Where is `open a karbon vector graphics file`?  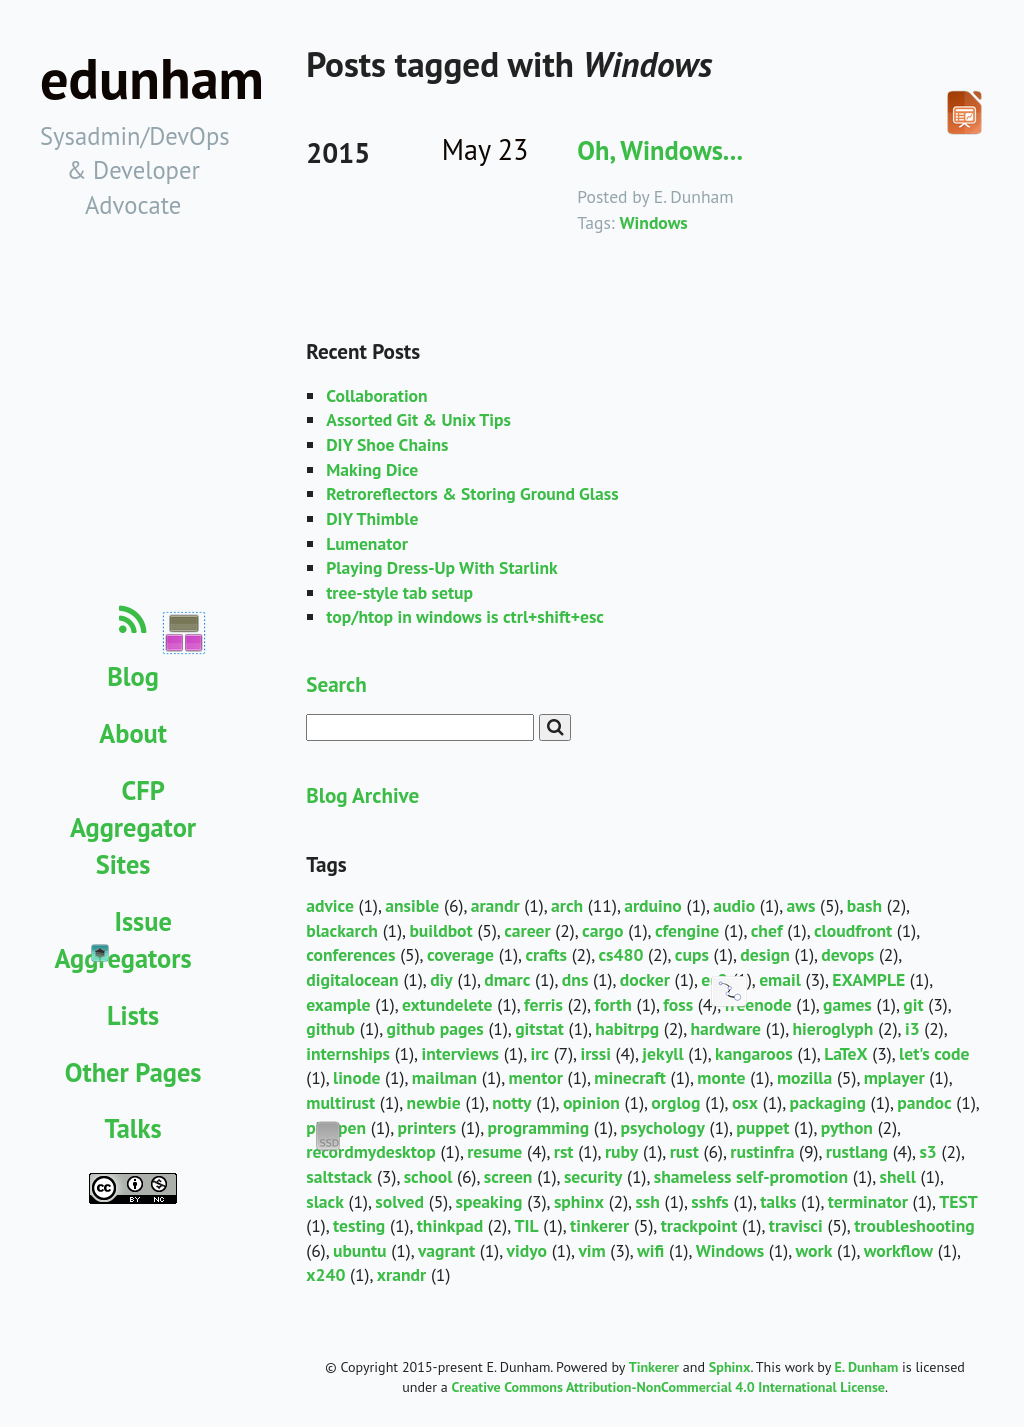 open a karbon vector graphics file is located at coordinates (729, 990).